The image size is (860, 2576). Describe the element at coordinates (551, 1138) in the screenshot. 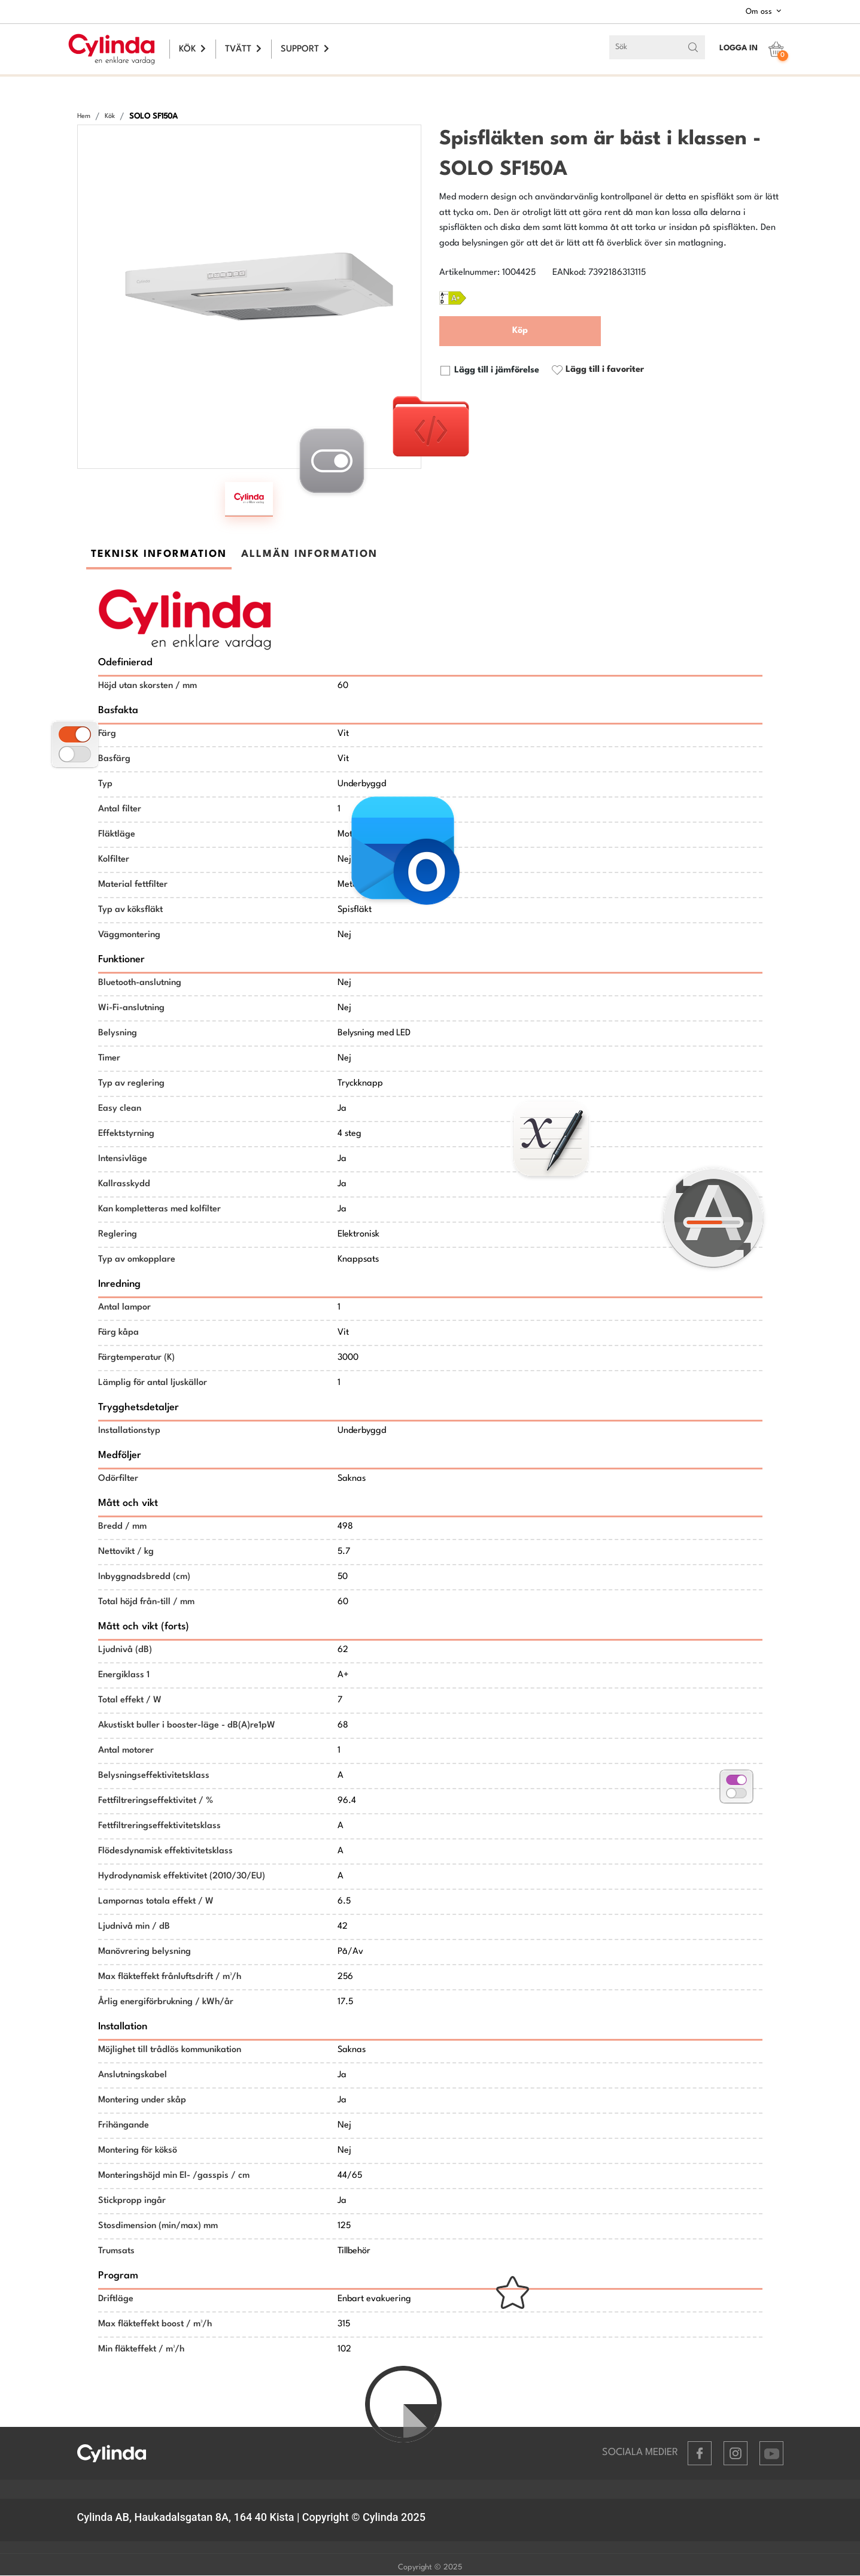

I see `open Xournal++ note-taking app` at that location.